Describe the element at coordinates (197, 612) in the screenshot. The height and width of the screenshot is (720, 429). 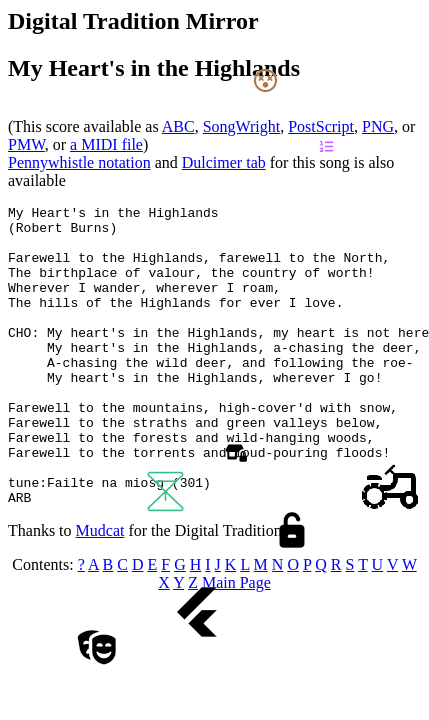
I see `flutter framework logo` at that location.